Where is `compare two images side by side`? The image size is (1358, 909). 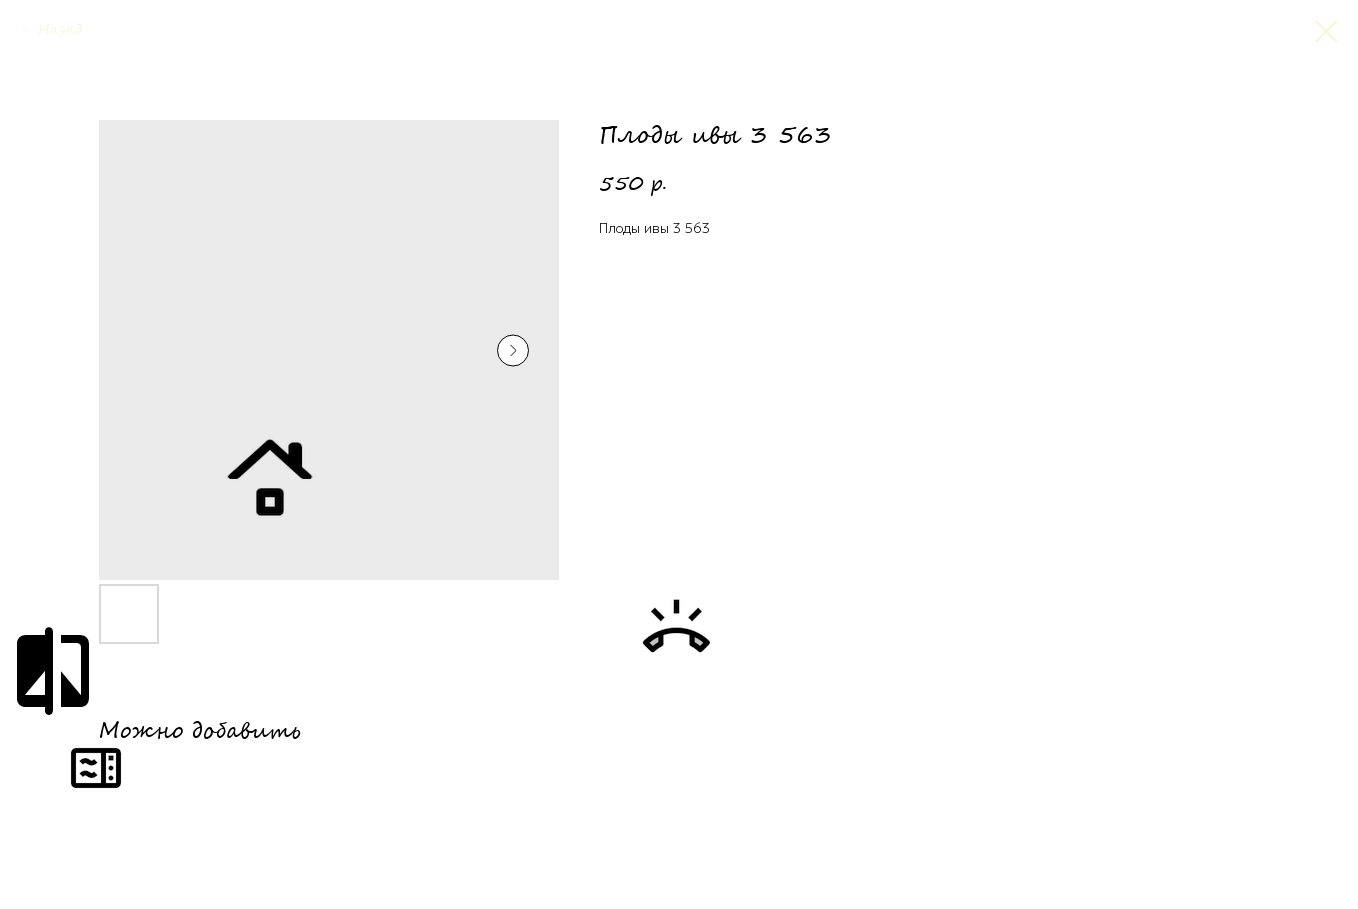 compare two images side by side is located at coordinates (53, 671).